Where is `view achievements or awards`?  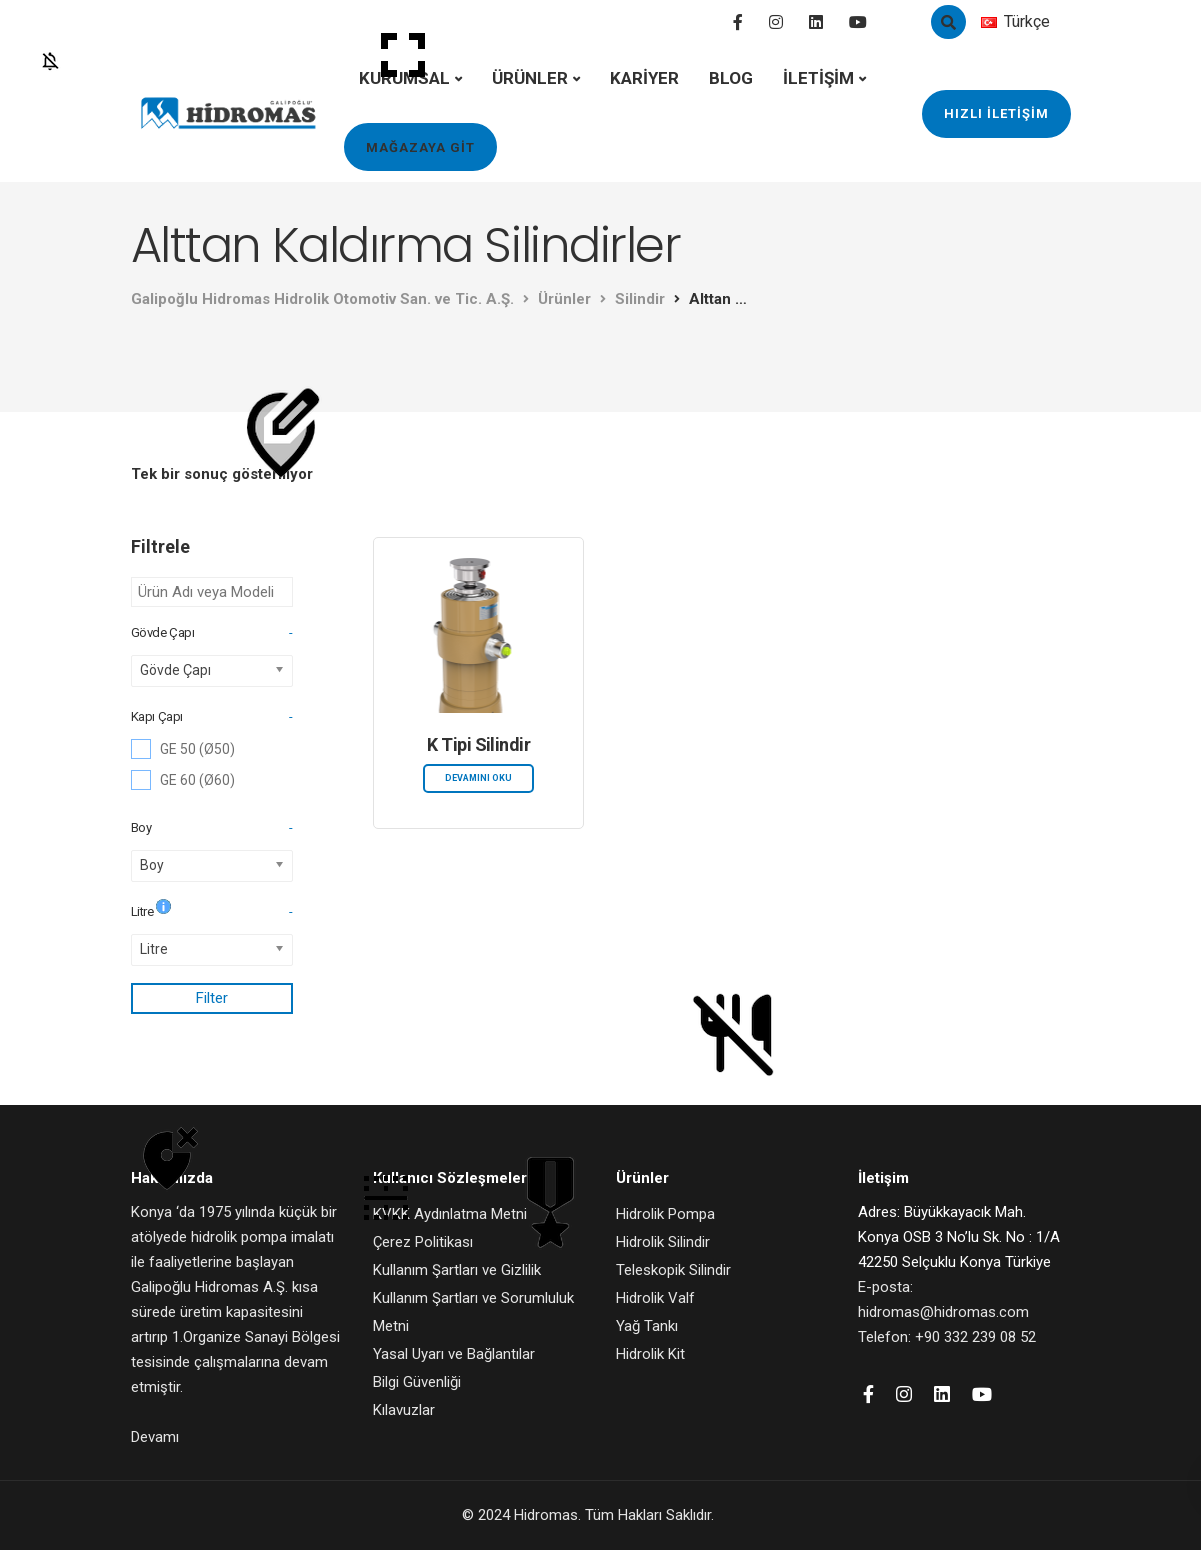 view achievements or awards is located at coordinates (550, 1203).